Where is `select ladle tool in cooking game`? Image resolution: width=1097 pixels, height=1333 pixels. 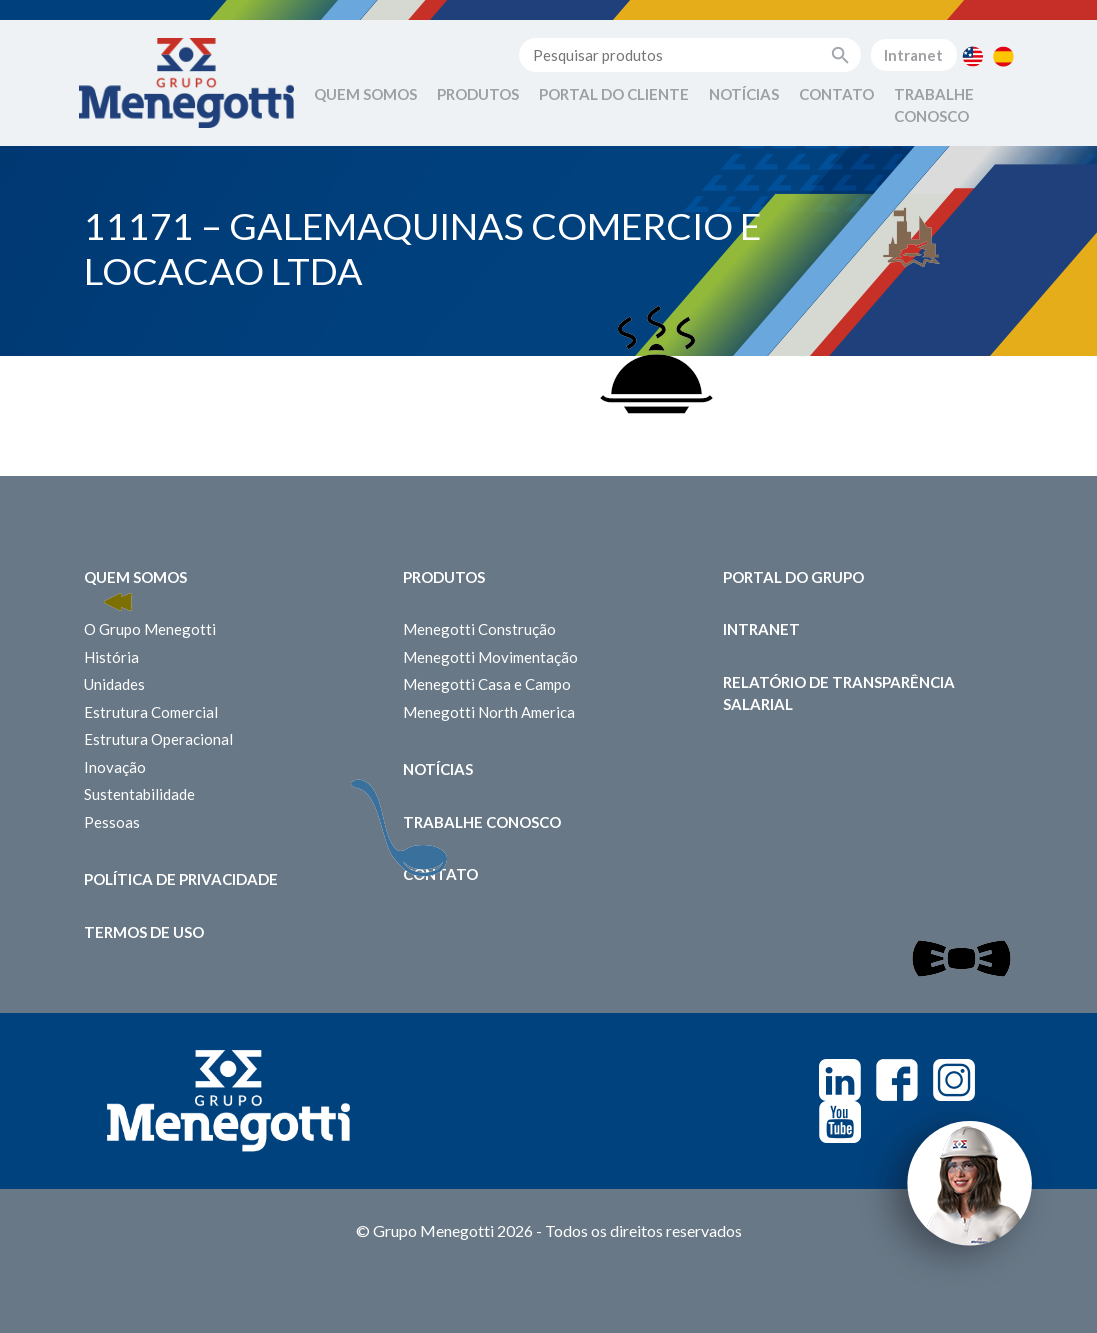
select ladle tool in cooking game is located at coordinates (399, 828).